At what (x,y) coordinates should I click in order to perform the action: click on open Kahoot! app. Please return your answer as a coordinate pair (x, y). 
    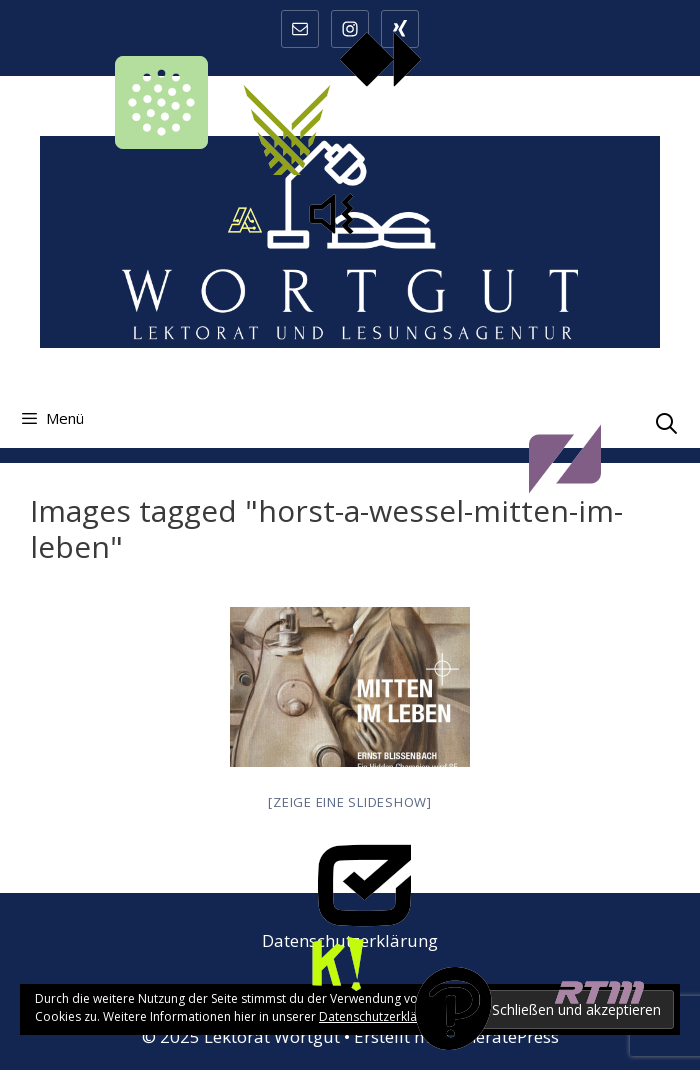
    Looking at the image, I should click on (338, 964).